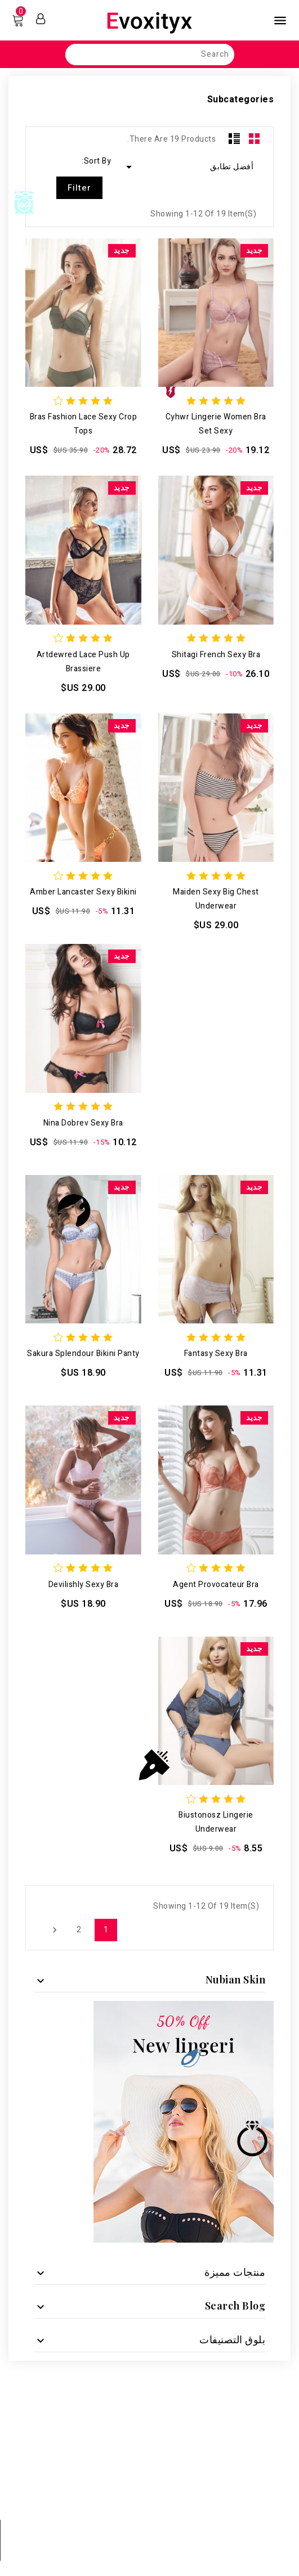 The height and width of the screenshot is (2576, 299). What do you see at coordinates (170, 392) in the screenshot?
I see `indicates broken or compromised security` at bounding box center [170, 392].